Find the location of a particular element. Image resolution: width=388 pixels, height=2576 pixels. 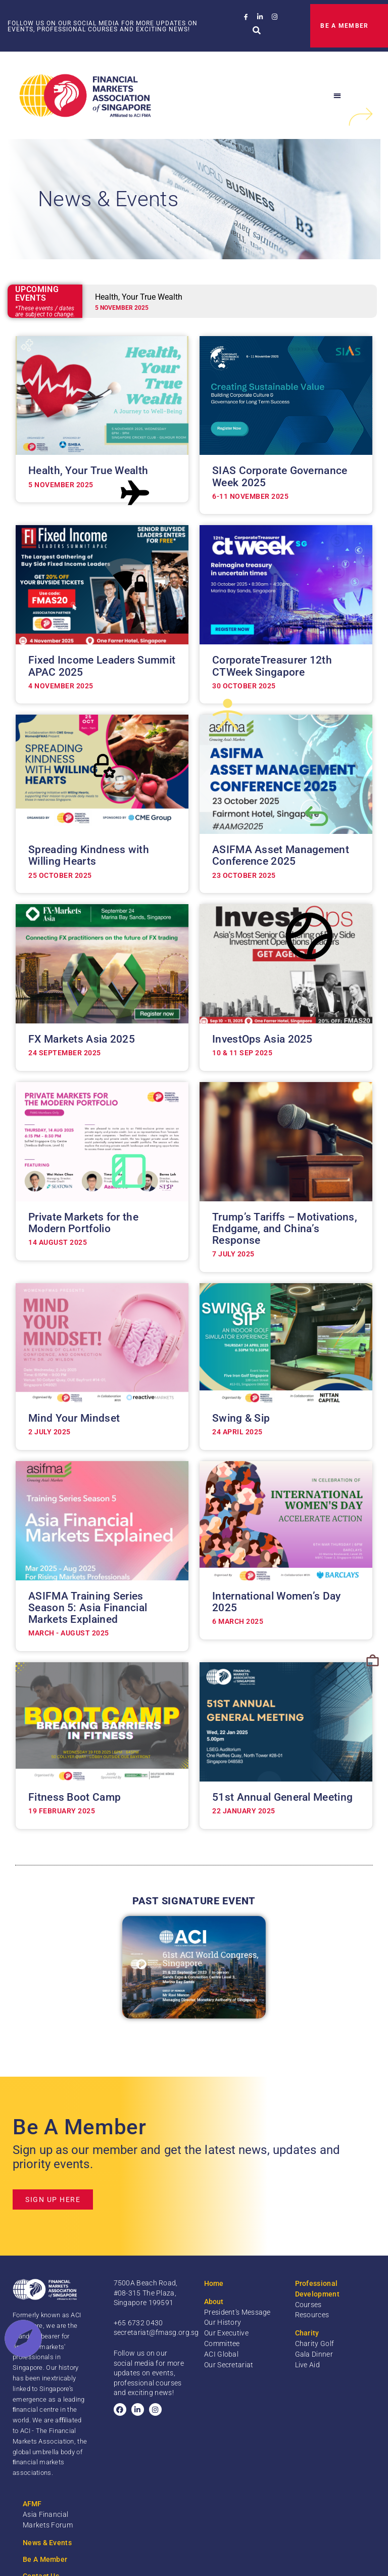

view user profile is located at coordinates (227, 715).